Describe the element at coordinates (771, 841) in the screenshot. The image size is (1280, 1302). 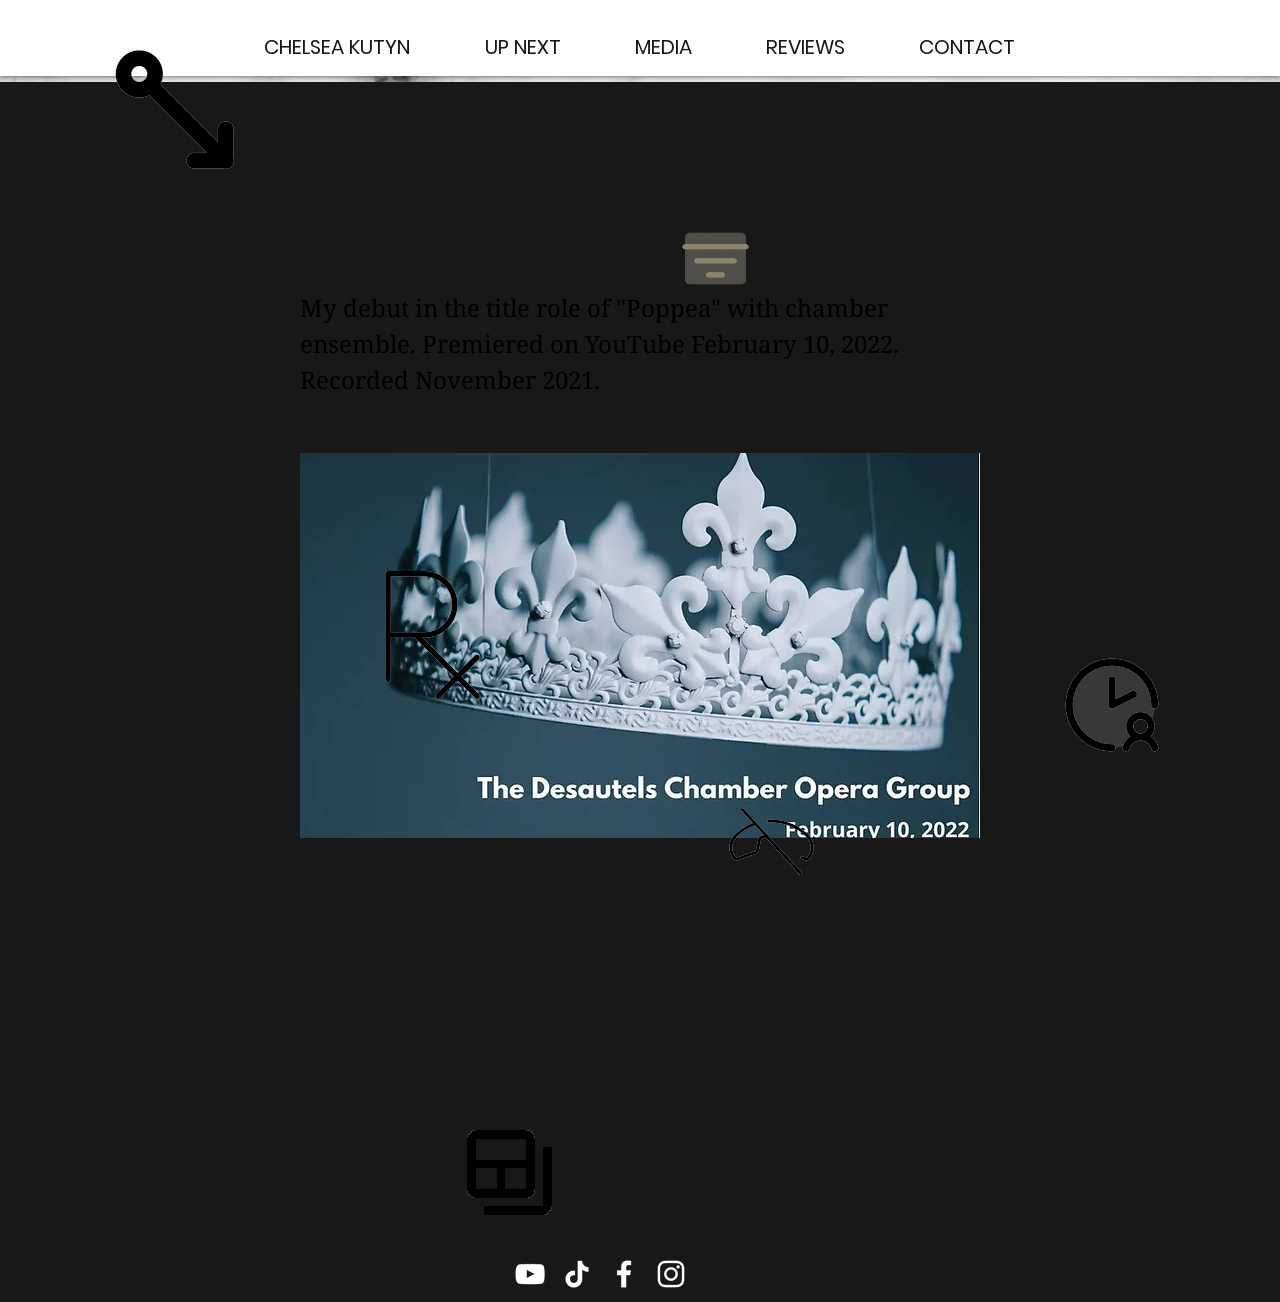
I see `end or decline a phone call` at that location.